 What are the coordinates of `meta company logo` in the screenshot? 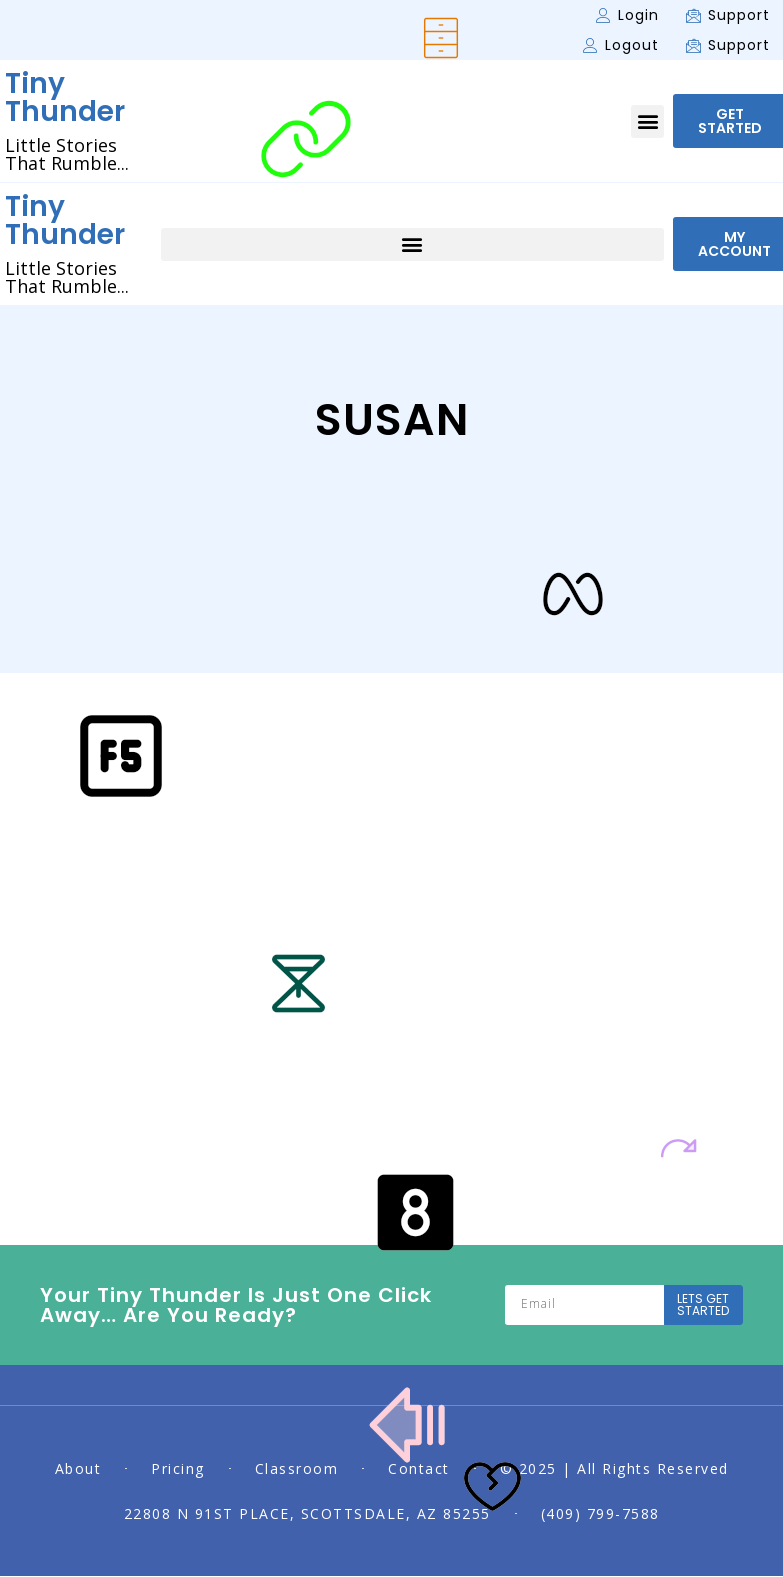 It's located at (573, 594).